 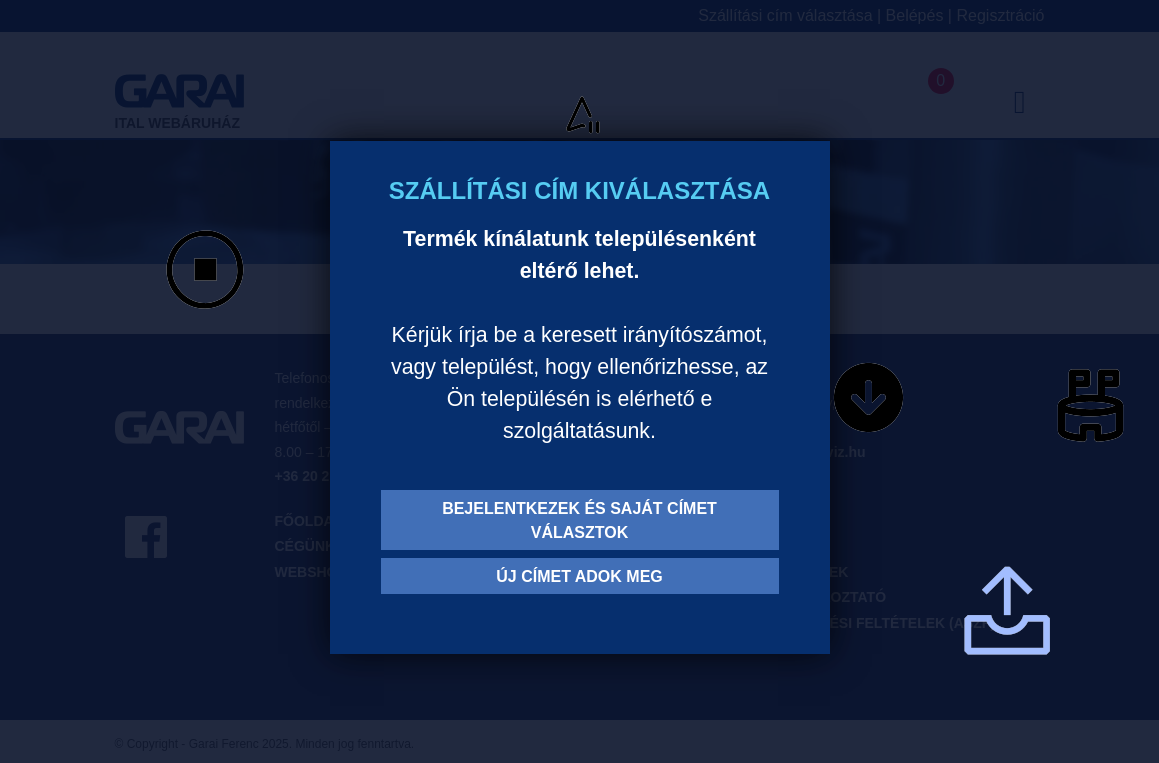 I want to click on pop changes from git stash, so click(x=1010, y=608).